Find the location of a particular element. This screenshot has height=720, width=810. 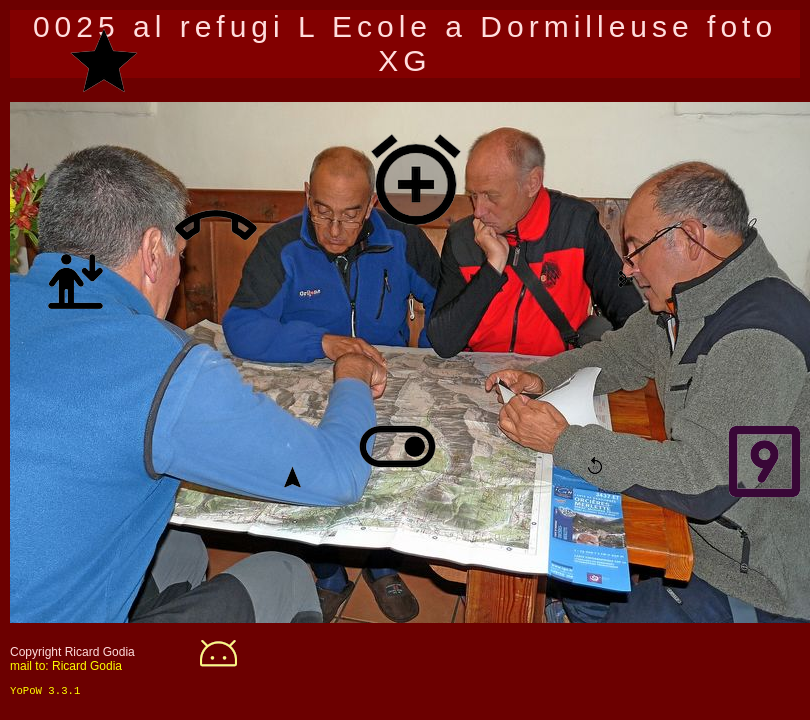

merge or combine multiple inputs into one output is located at coordinates (626, 279).